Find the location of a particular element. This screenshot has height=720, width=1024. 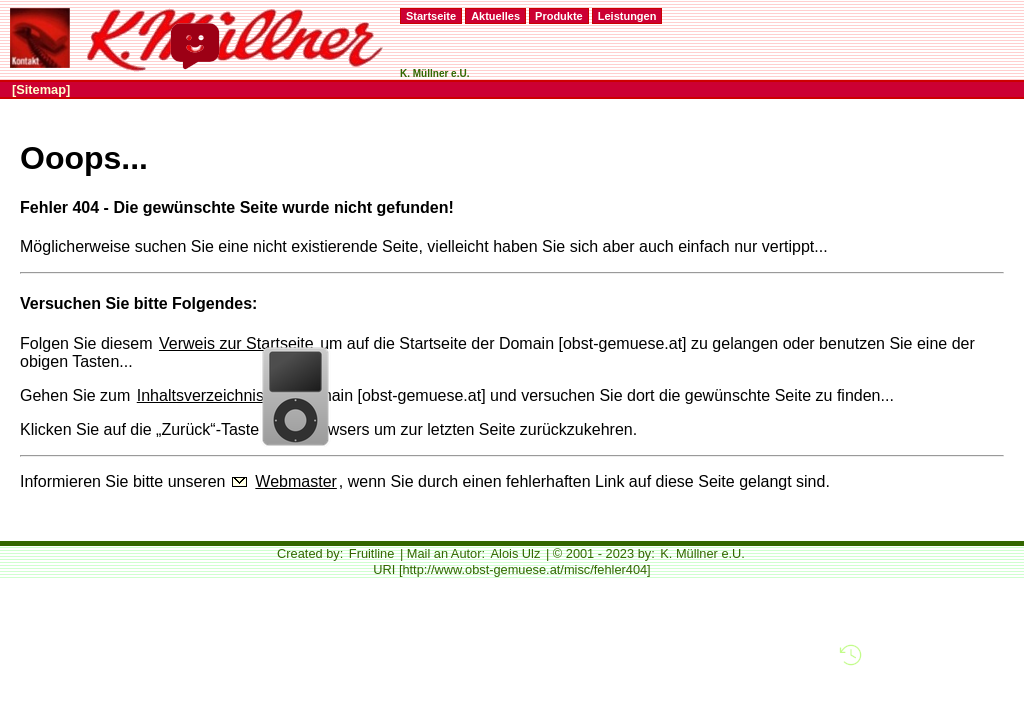

open chatbot or AI assistant is located at coordinates (195, 45).